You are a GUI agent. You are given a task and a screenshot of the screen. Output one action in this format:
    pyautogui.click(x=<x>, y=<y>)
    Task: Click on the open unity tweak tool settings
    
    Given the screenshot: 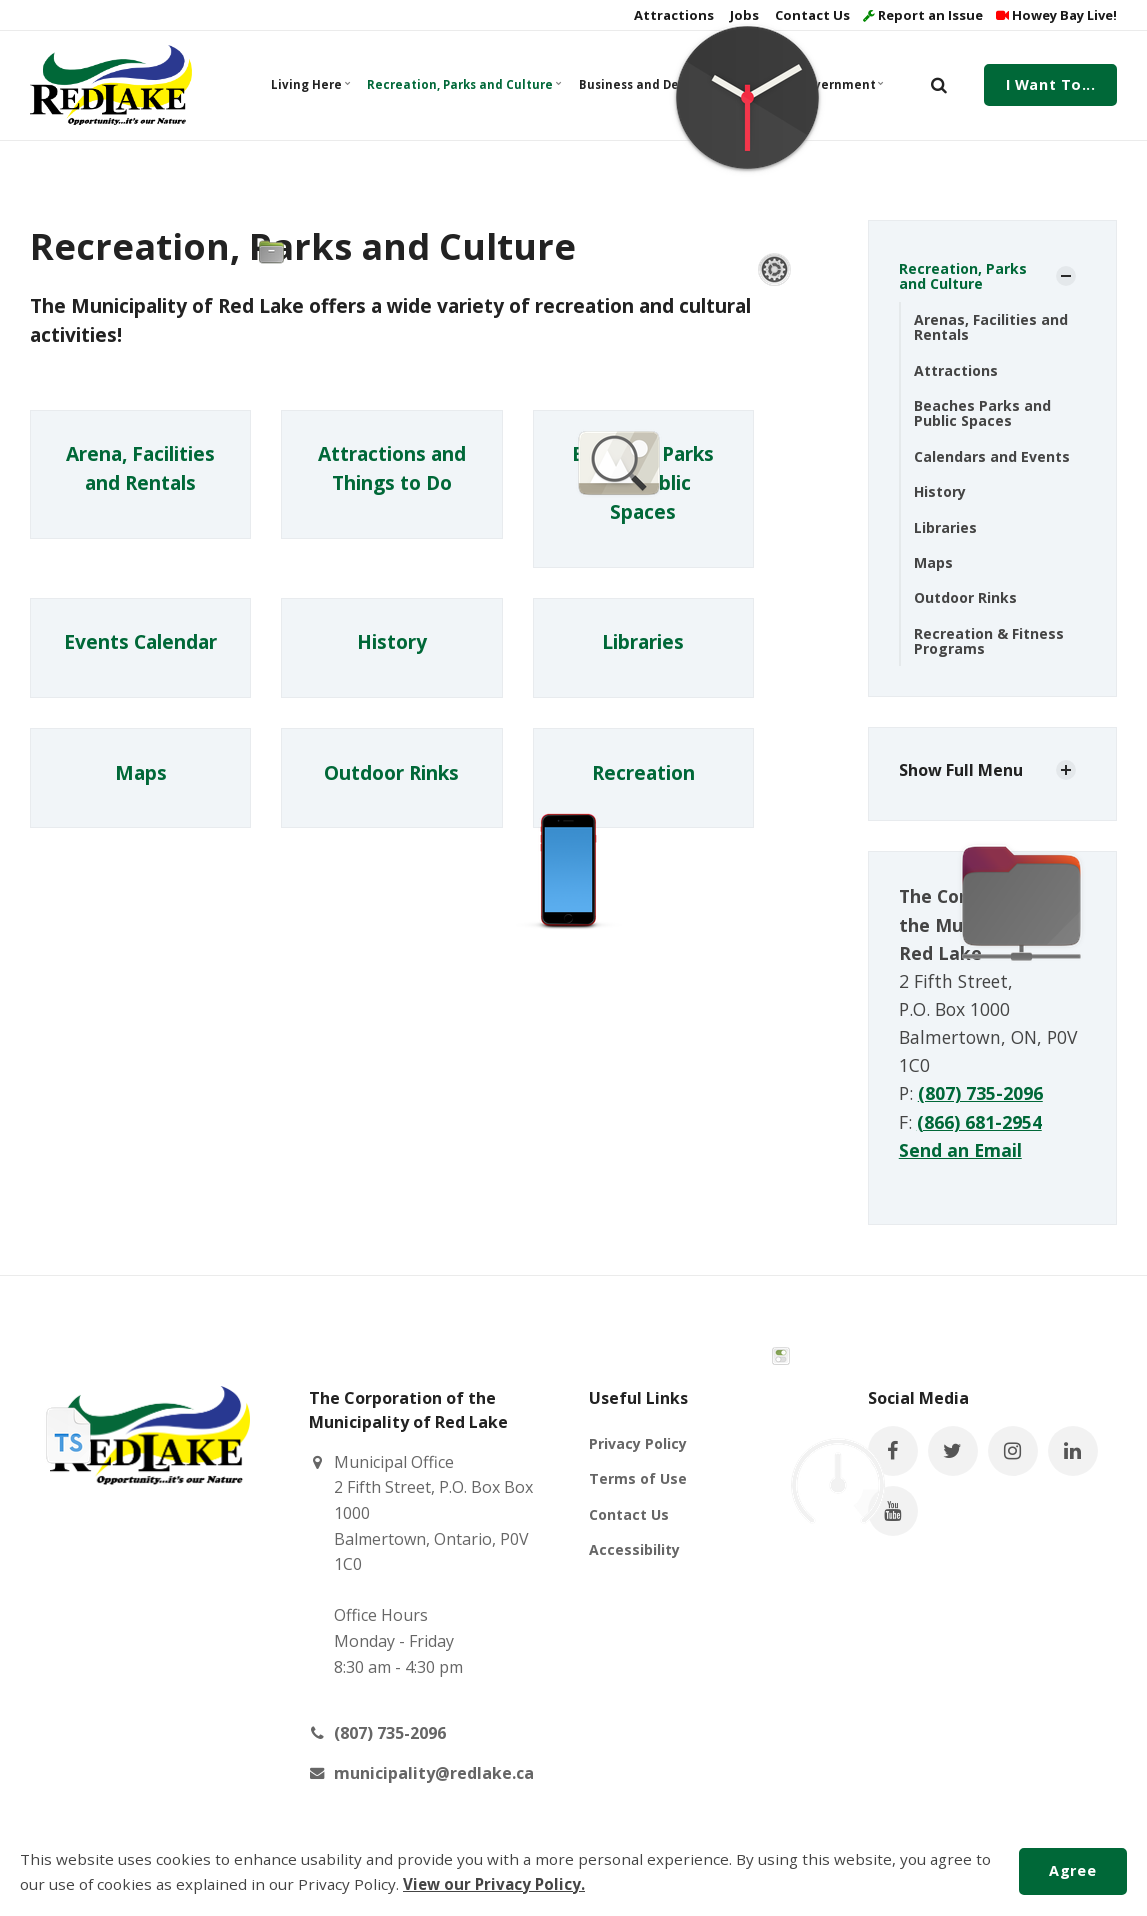 What is the action you would take?
    pyautogui.click(x=781, y=1356)
    